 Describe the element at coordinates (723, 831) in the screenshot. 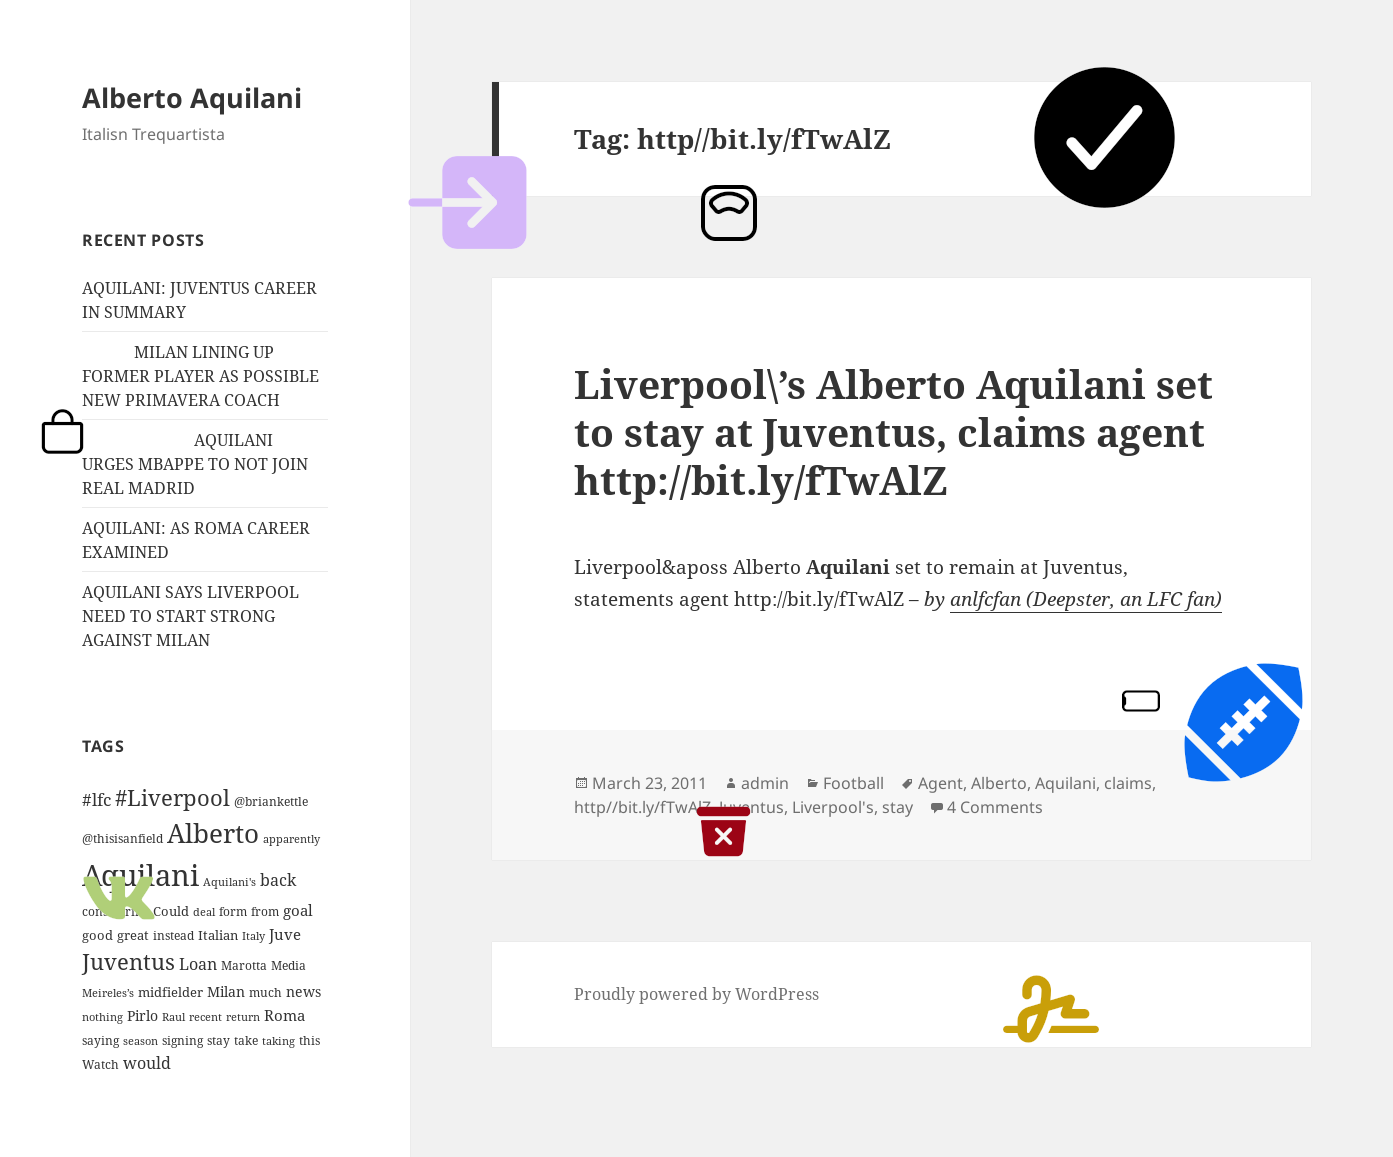

I see `delete selected item` at that location.